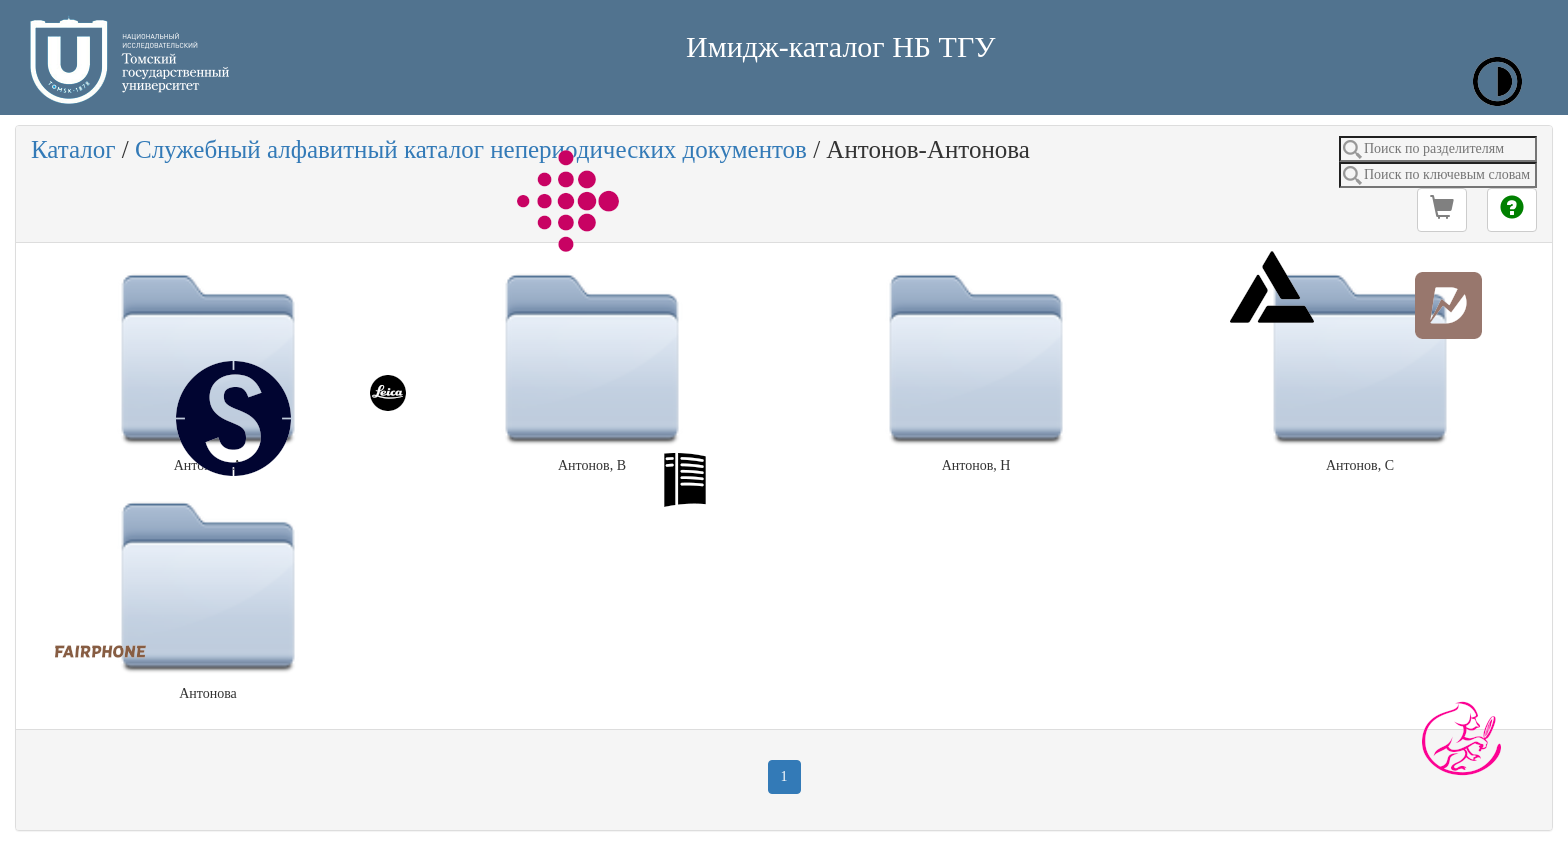  I want to click on access Read the Docs documentation platform, so click(685, 480).